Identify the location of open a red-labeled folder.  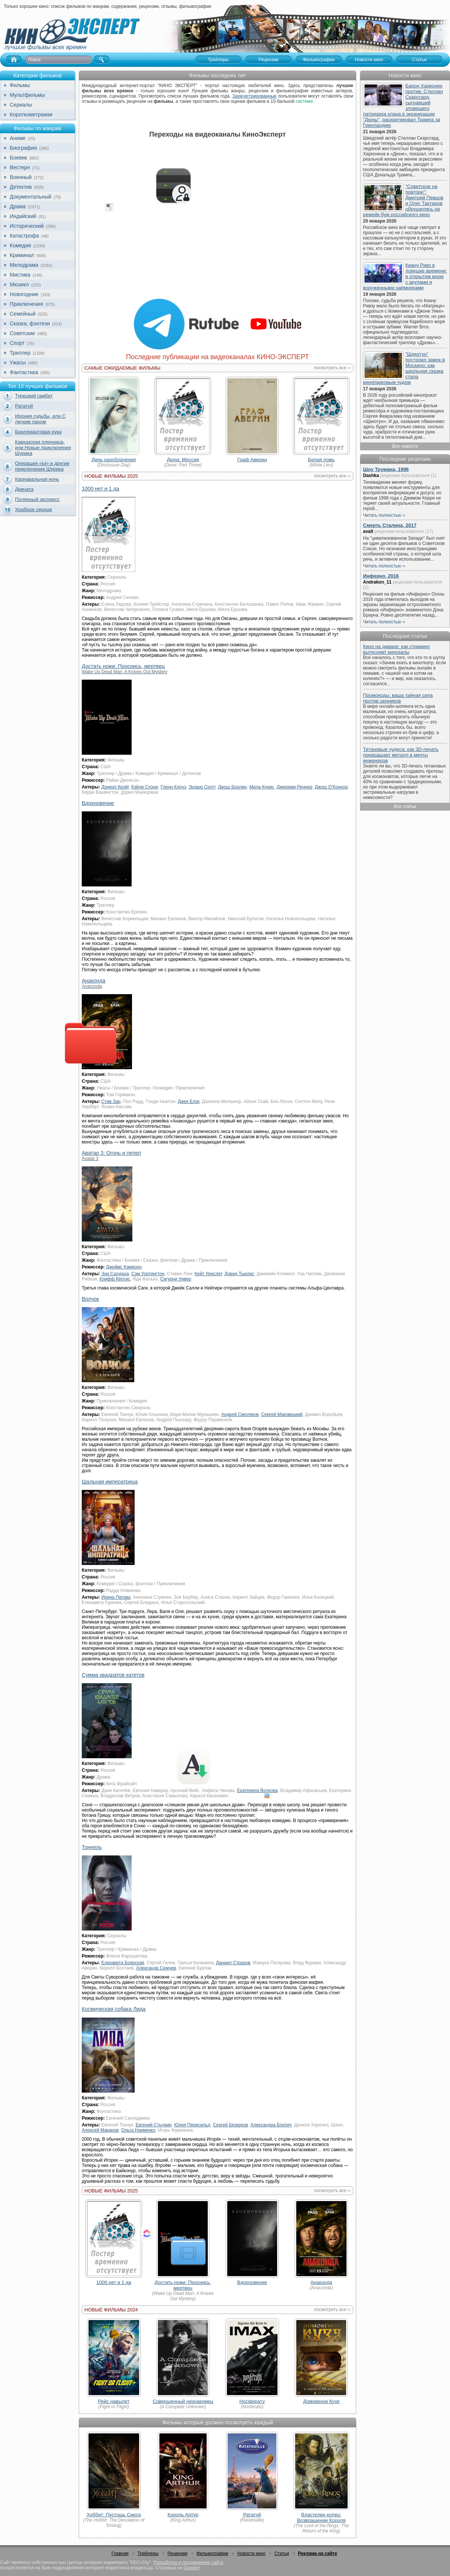
(90, 1043).